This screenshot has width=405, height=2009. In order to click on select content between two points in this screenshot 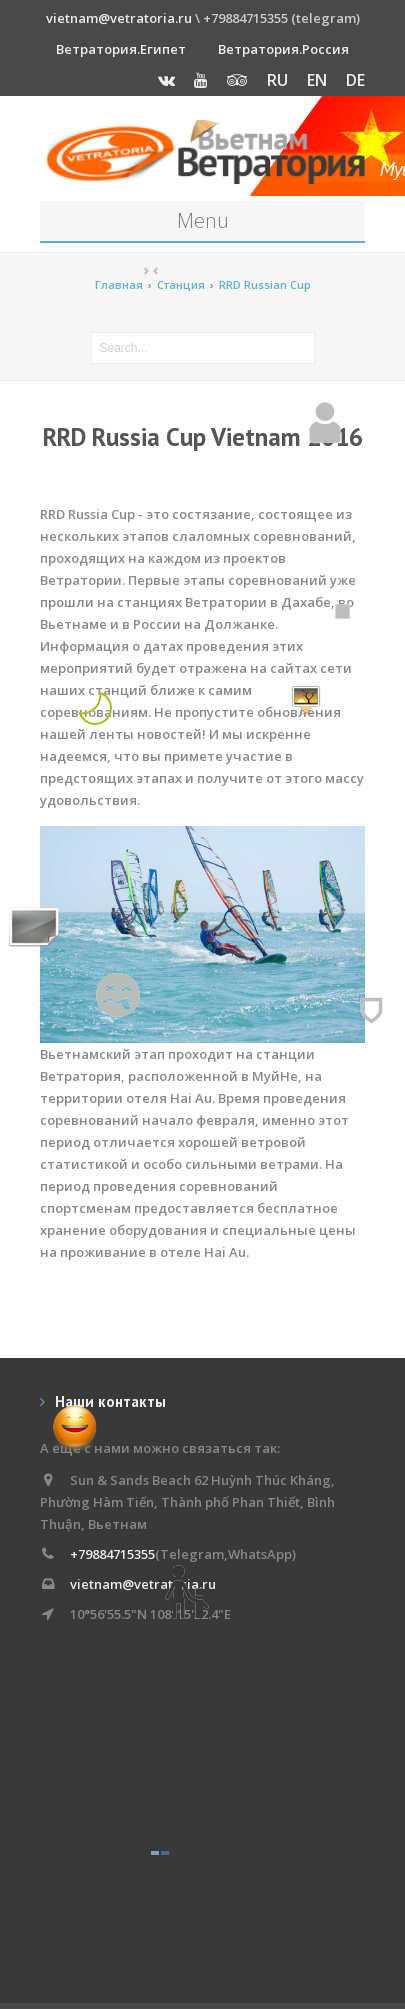, I will do `click(151, 271)`.